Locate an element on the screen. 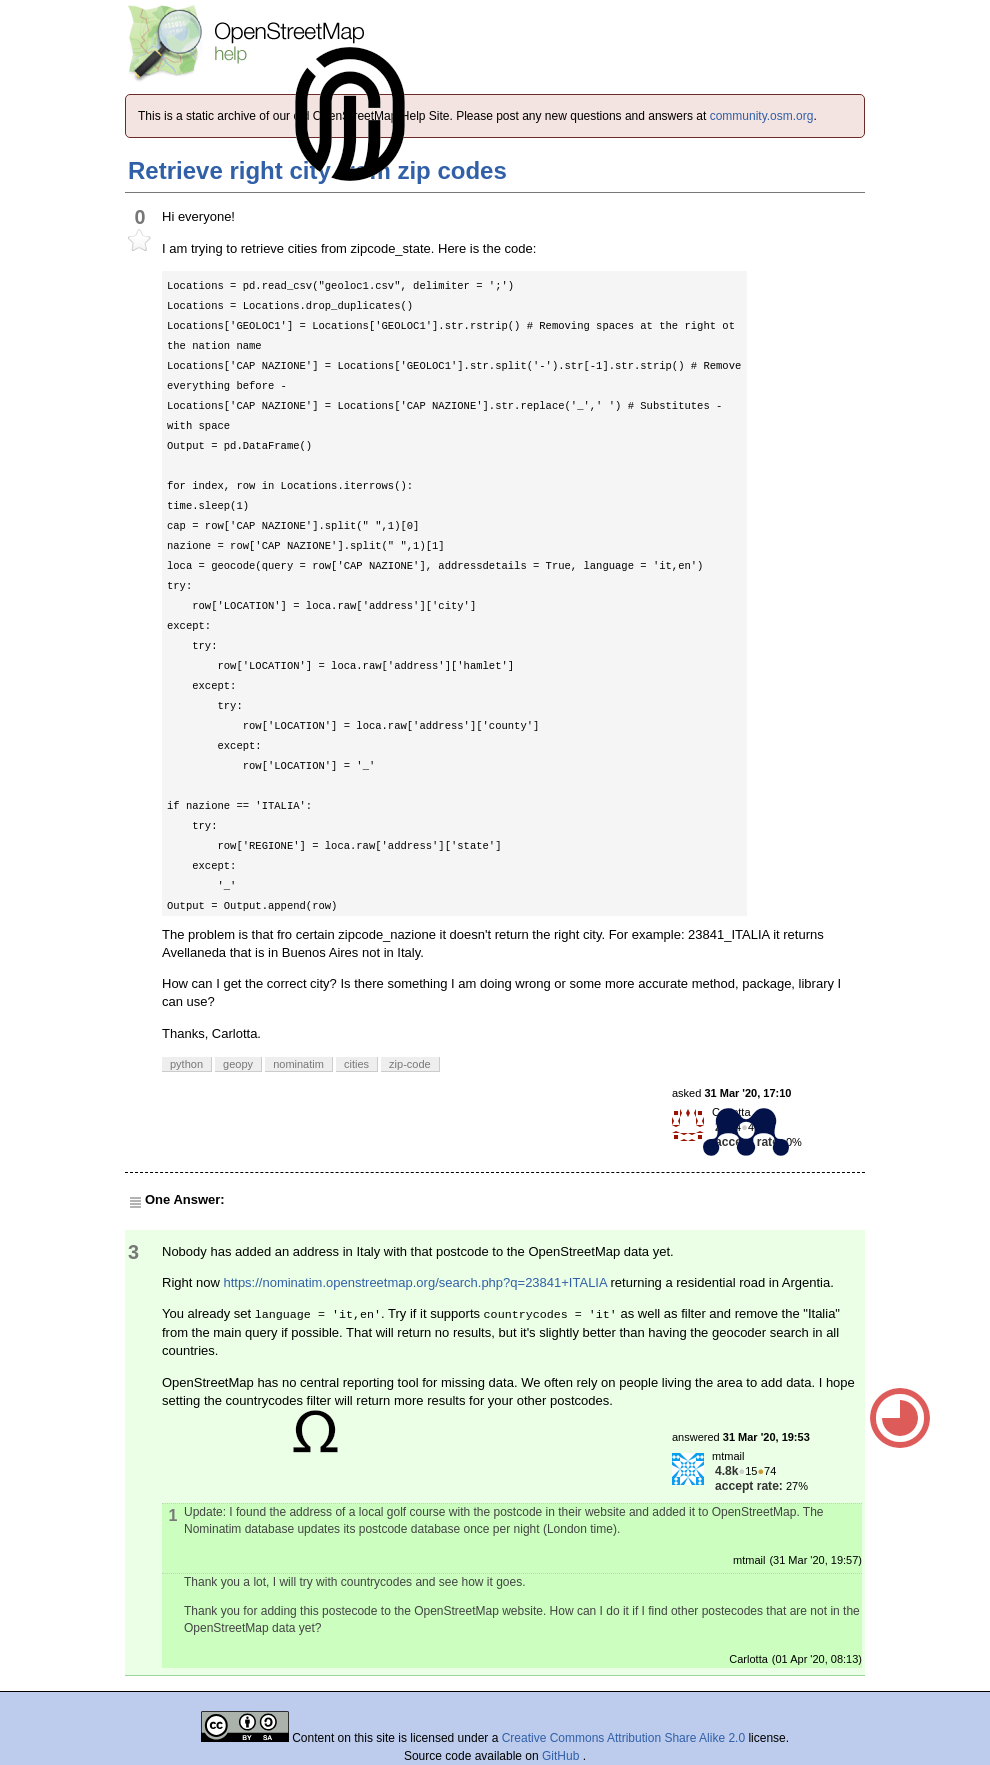  indicates 75% progress complete is located at coordinates (900, 1418).